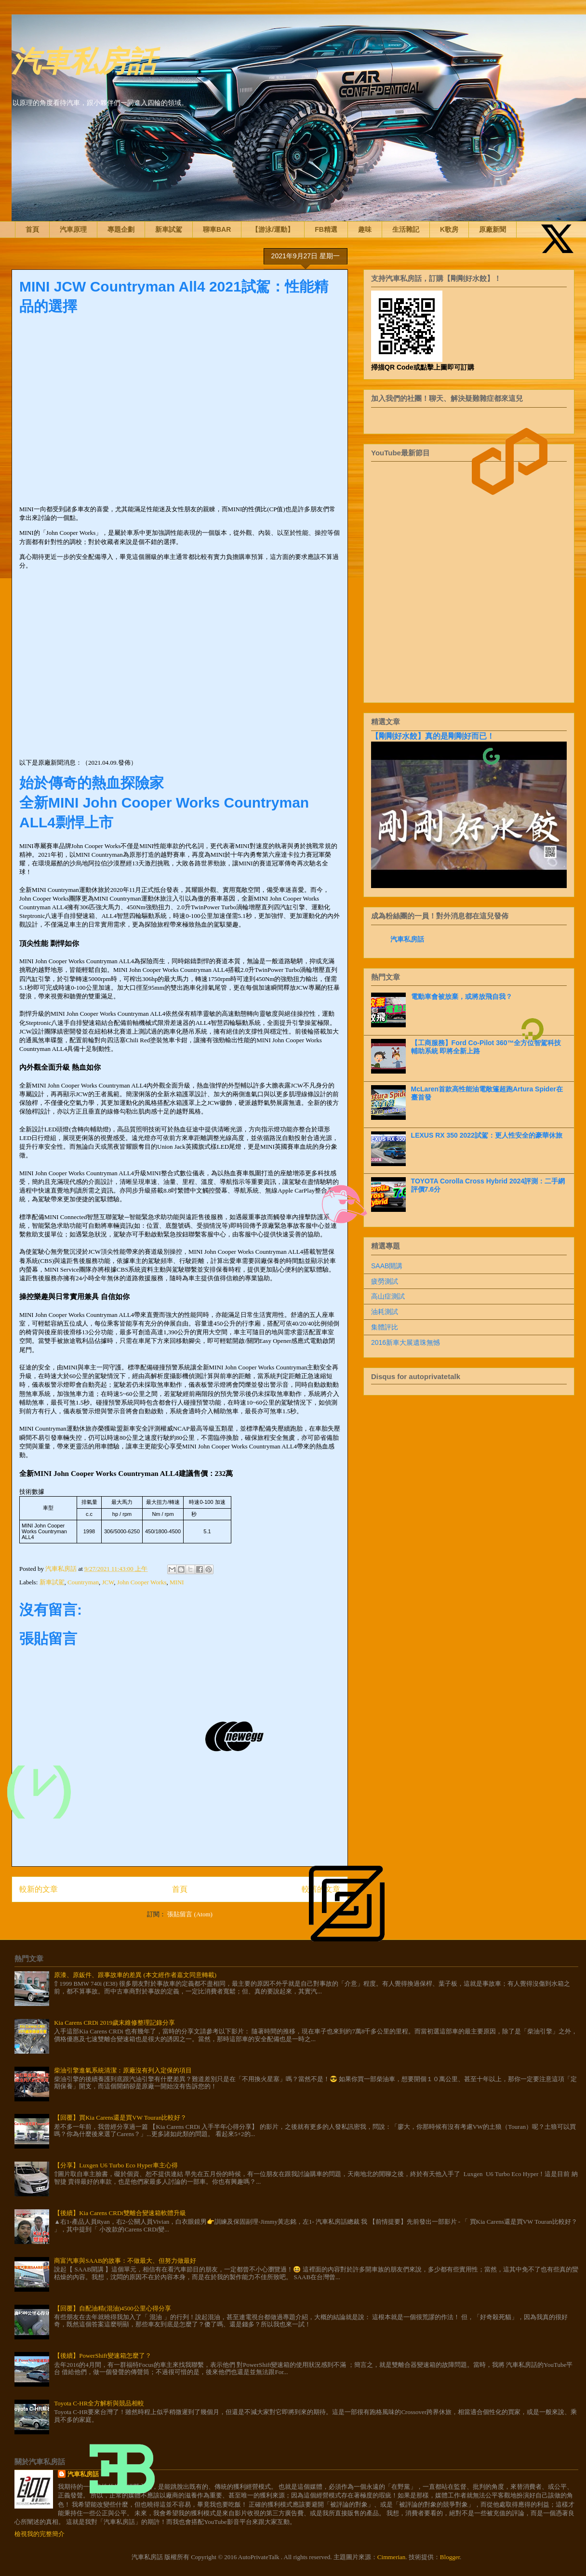  What do you see at coordinates (509, 461) in the screenshot?
I see `polygon blockchain network logo` at bounding box center [509, 461].